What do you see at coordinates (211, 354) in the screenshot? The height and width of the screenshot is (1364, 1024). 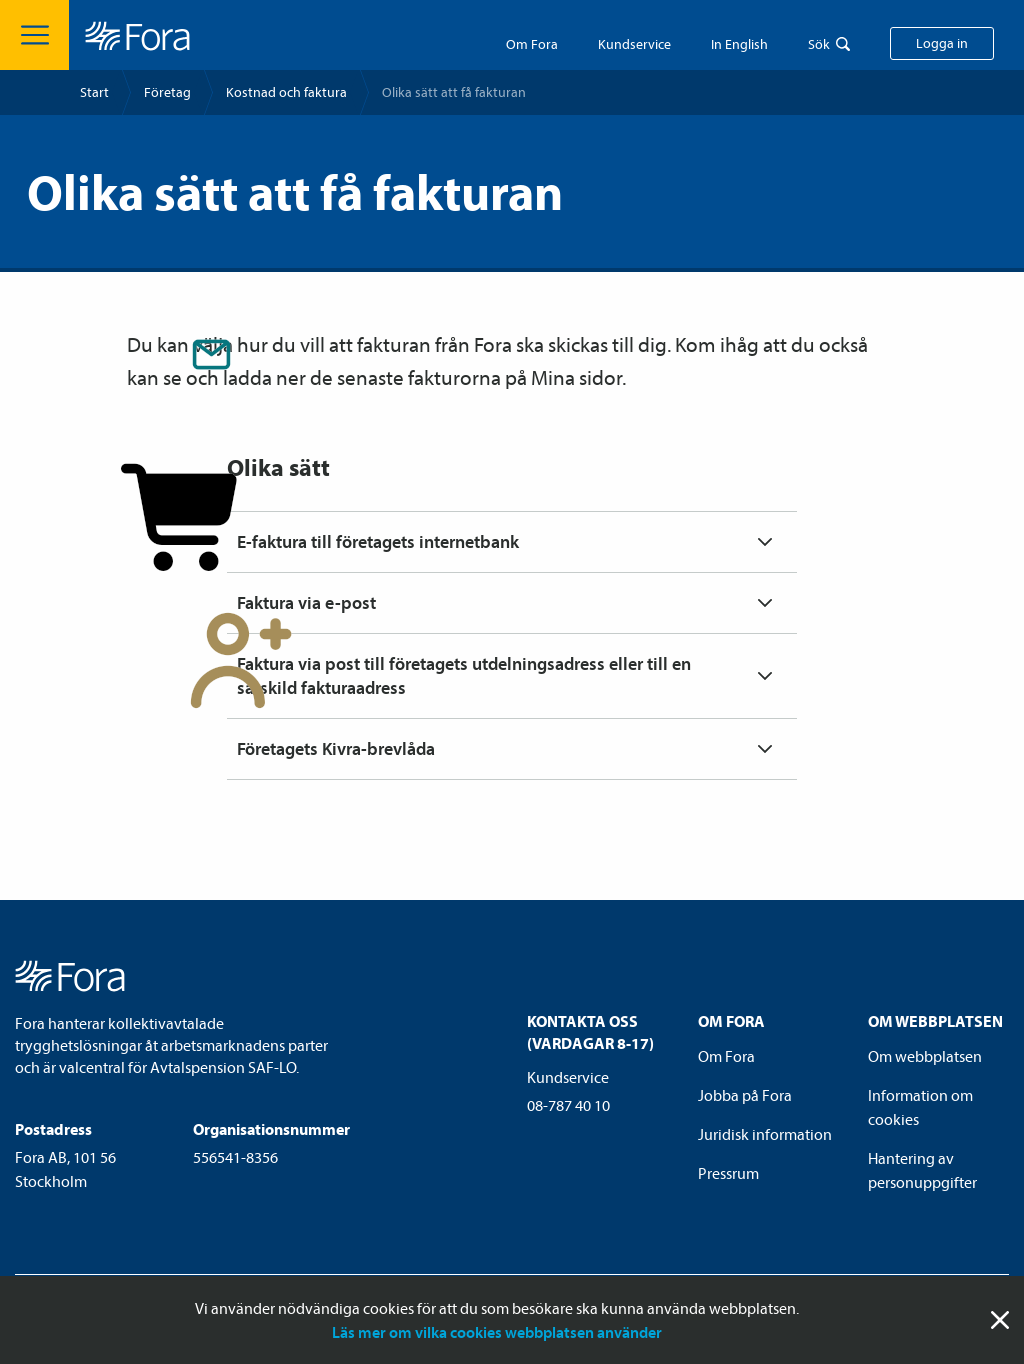 I see `open your email inbox` at bounding box center [211, 354].